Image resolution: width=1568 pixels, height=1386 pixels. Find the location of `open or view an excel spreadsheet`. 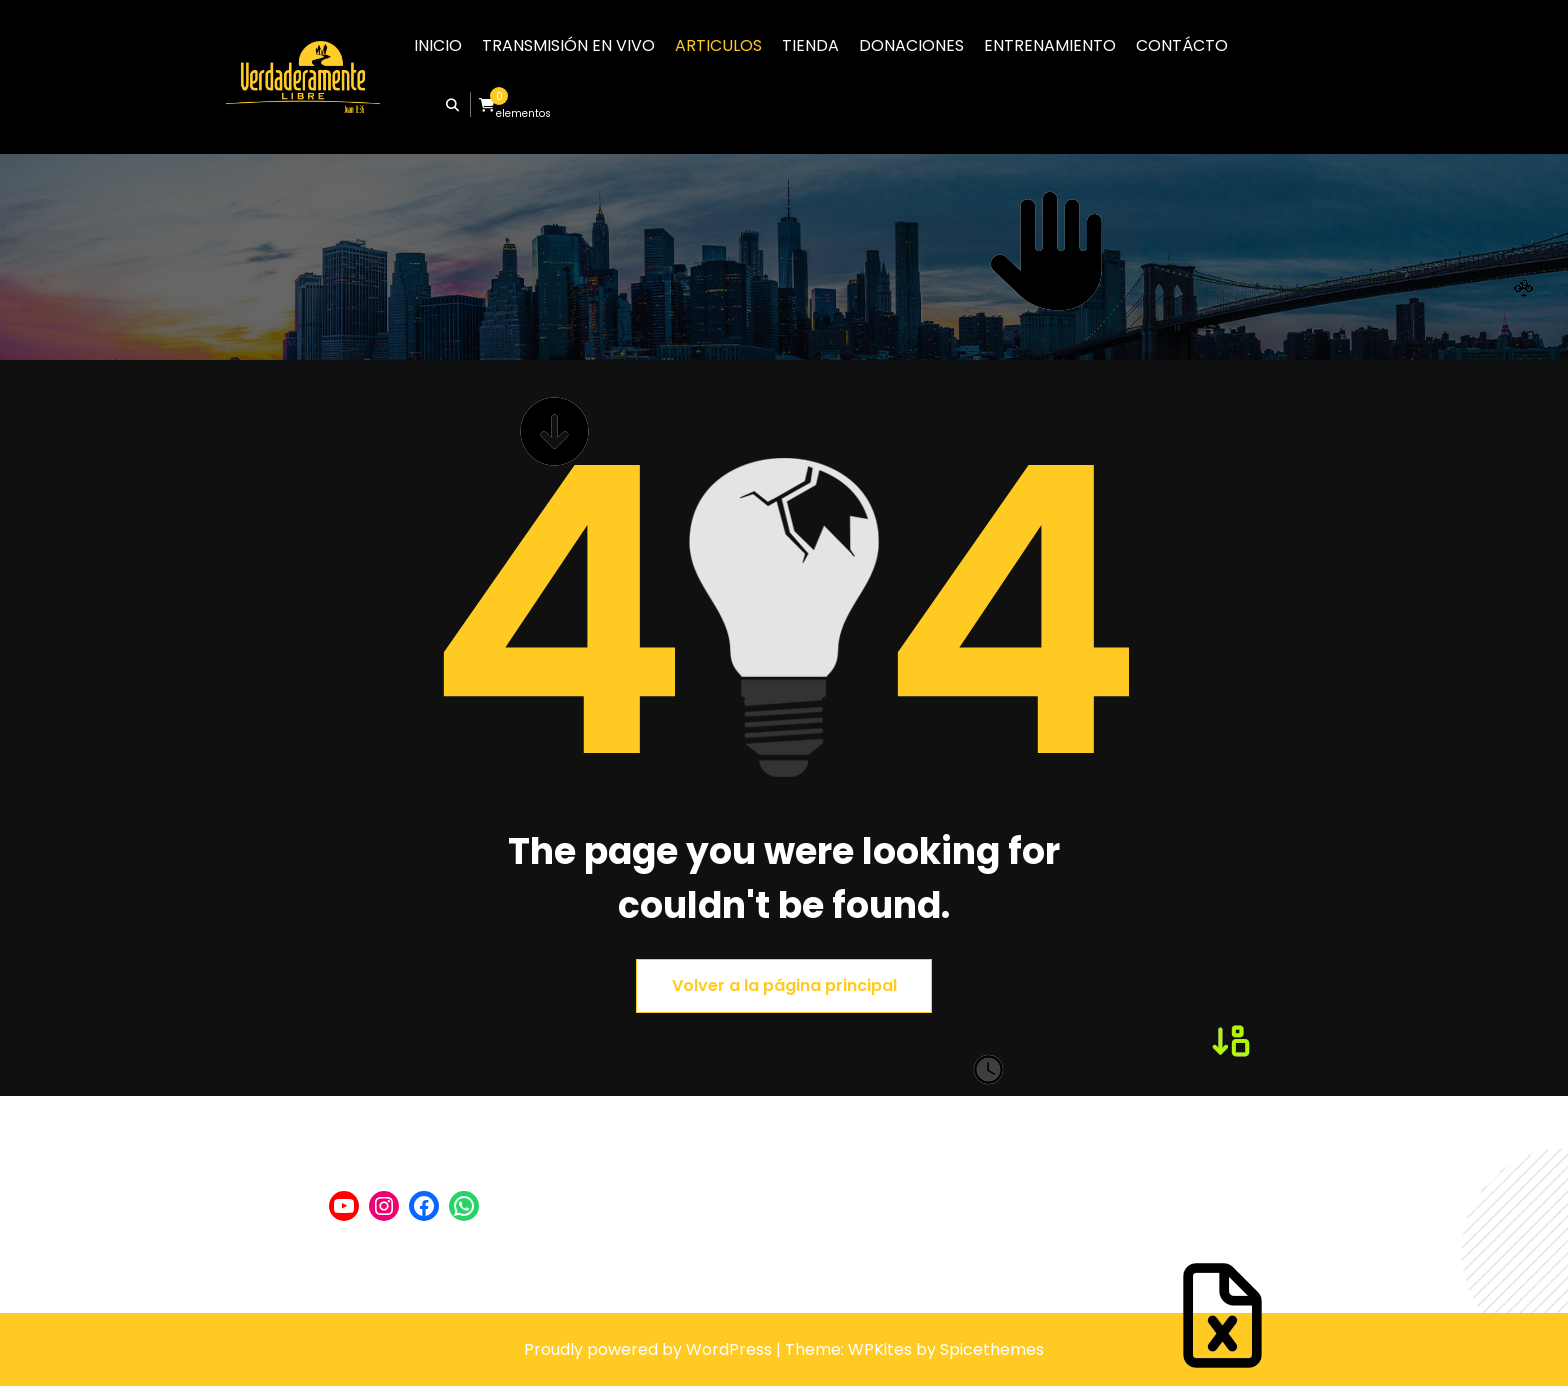

open or view an excel spreadsheet is located at coordinates (1222, 1315).